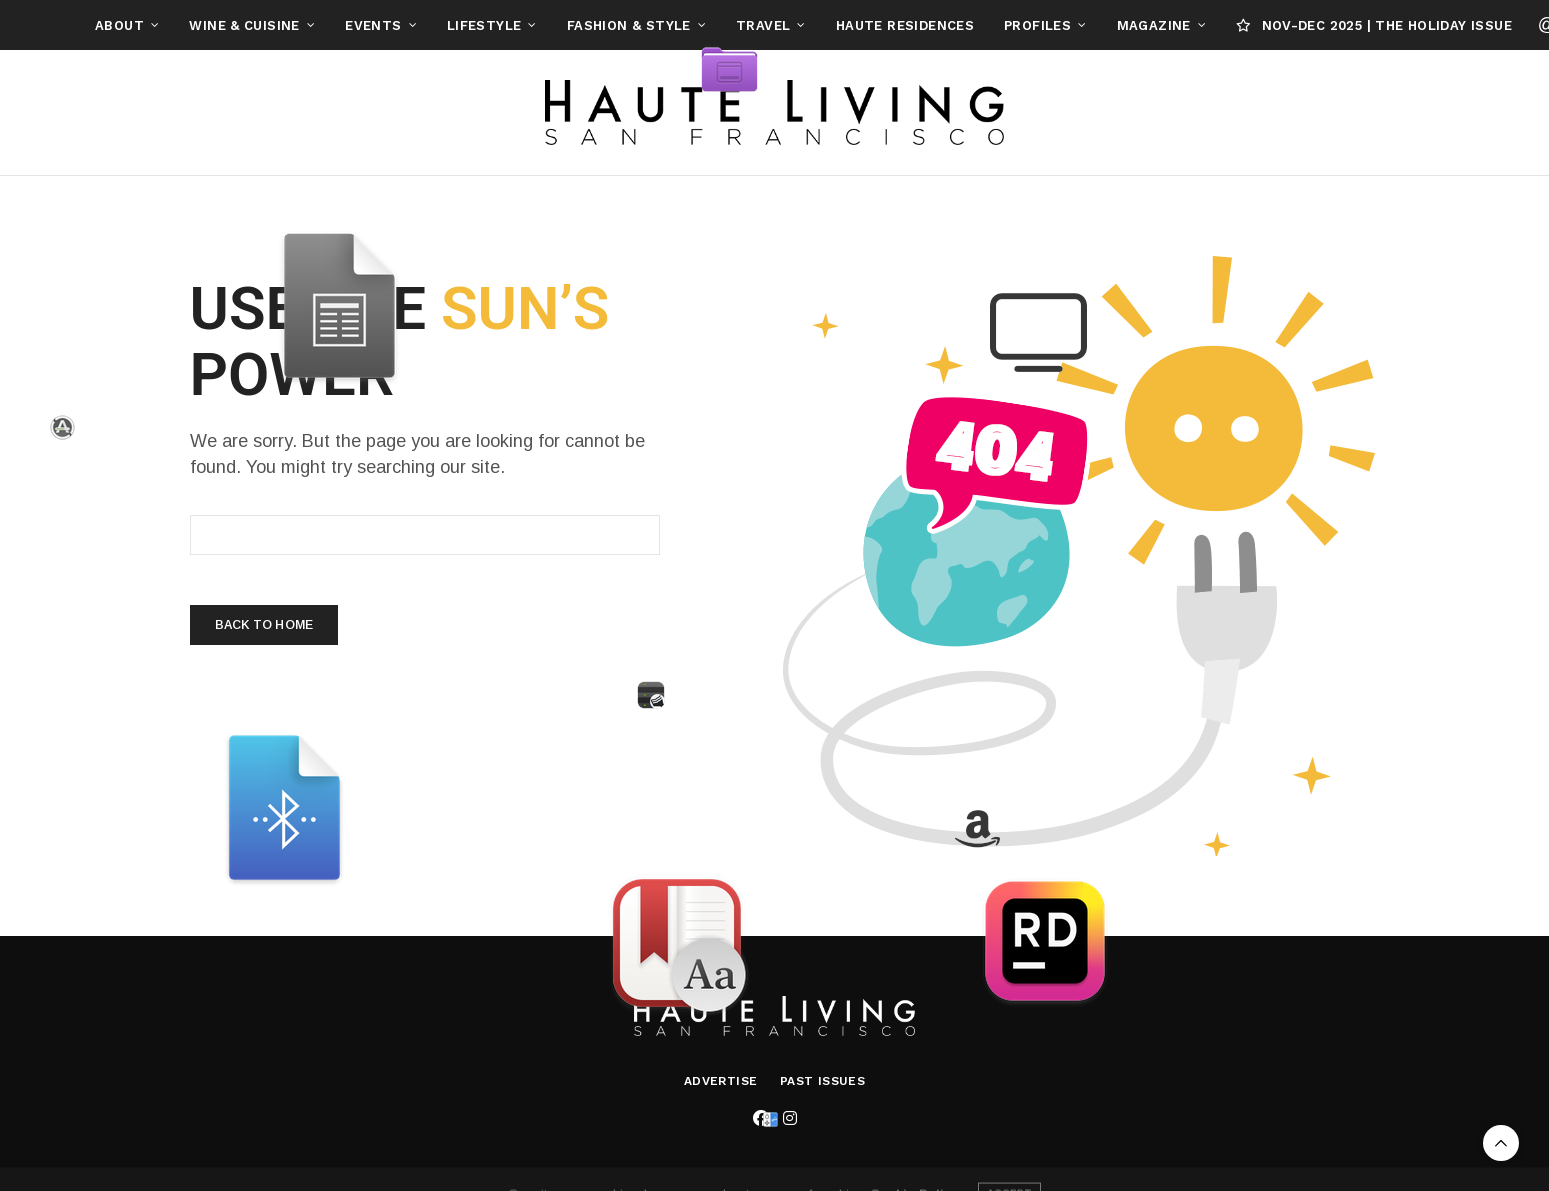 The height and width of the screenshot is (1191, 1549). What do you see at coordinates (770, 1119) in the screenshot?
I see `open the character map application` at bounding box center [770, 1119].